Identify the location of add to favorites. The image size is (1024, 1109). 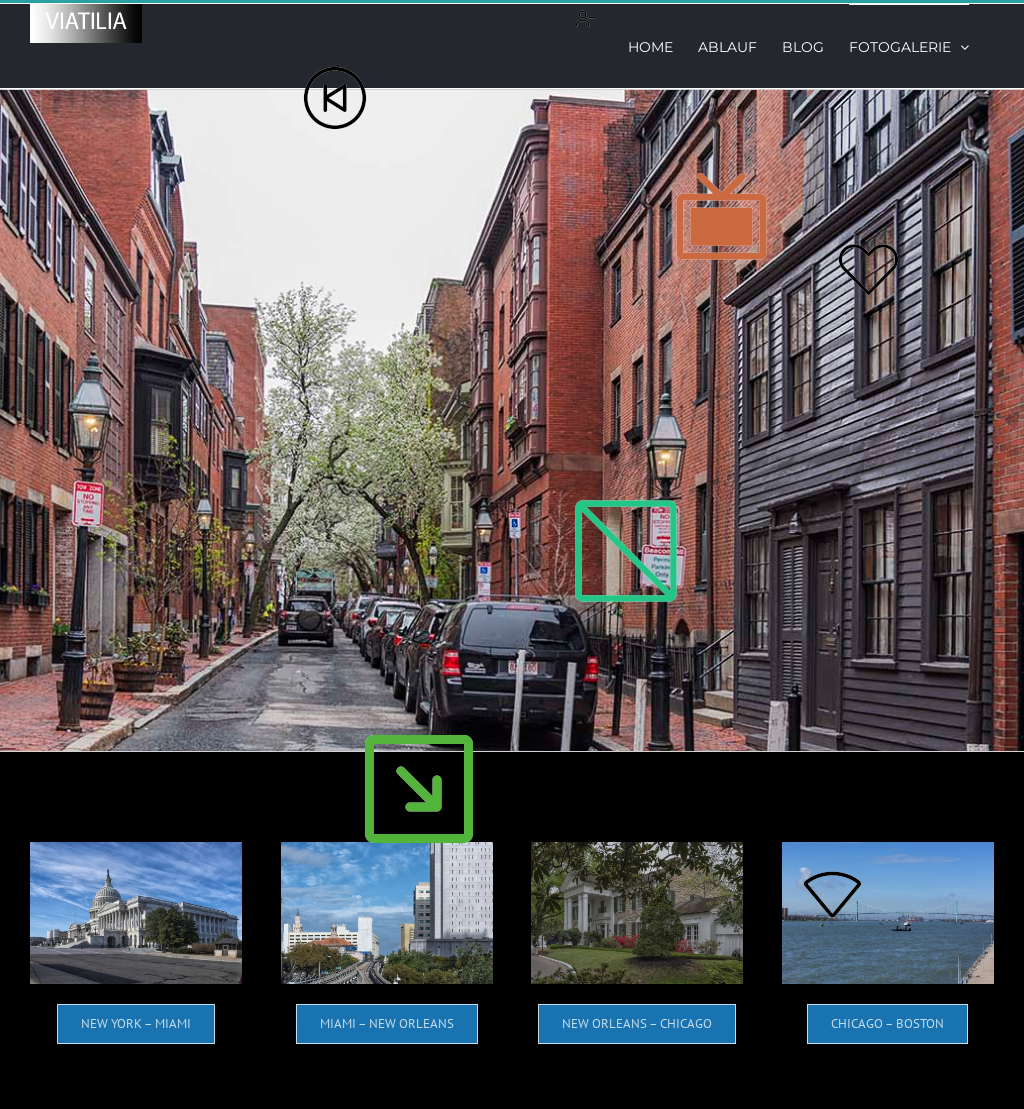
(868, 267).